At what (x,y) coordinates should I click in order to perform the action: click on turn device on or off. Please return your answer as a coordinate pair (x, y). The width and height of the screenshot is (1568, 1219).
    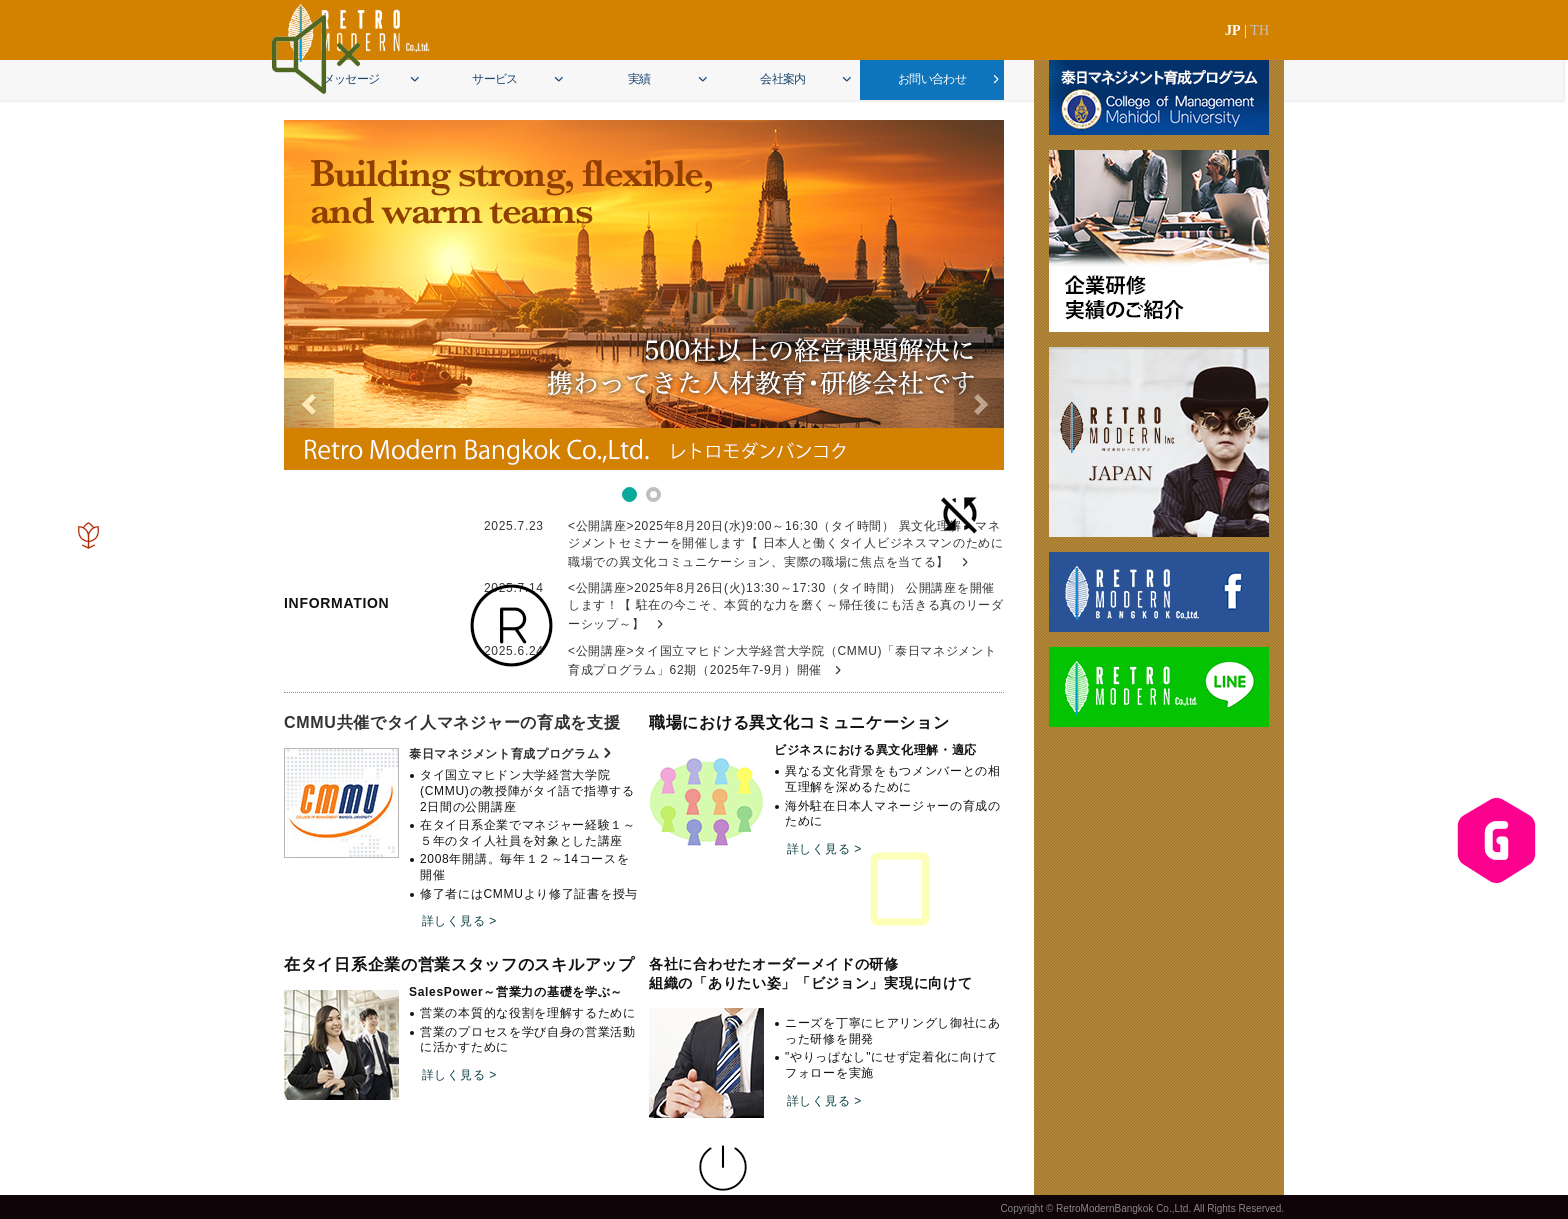
    Looking at the image, I should click on (723, 1167).